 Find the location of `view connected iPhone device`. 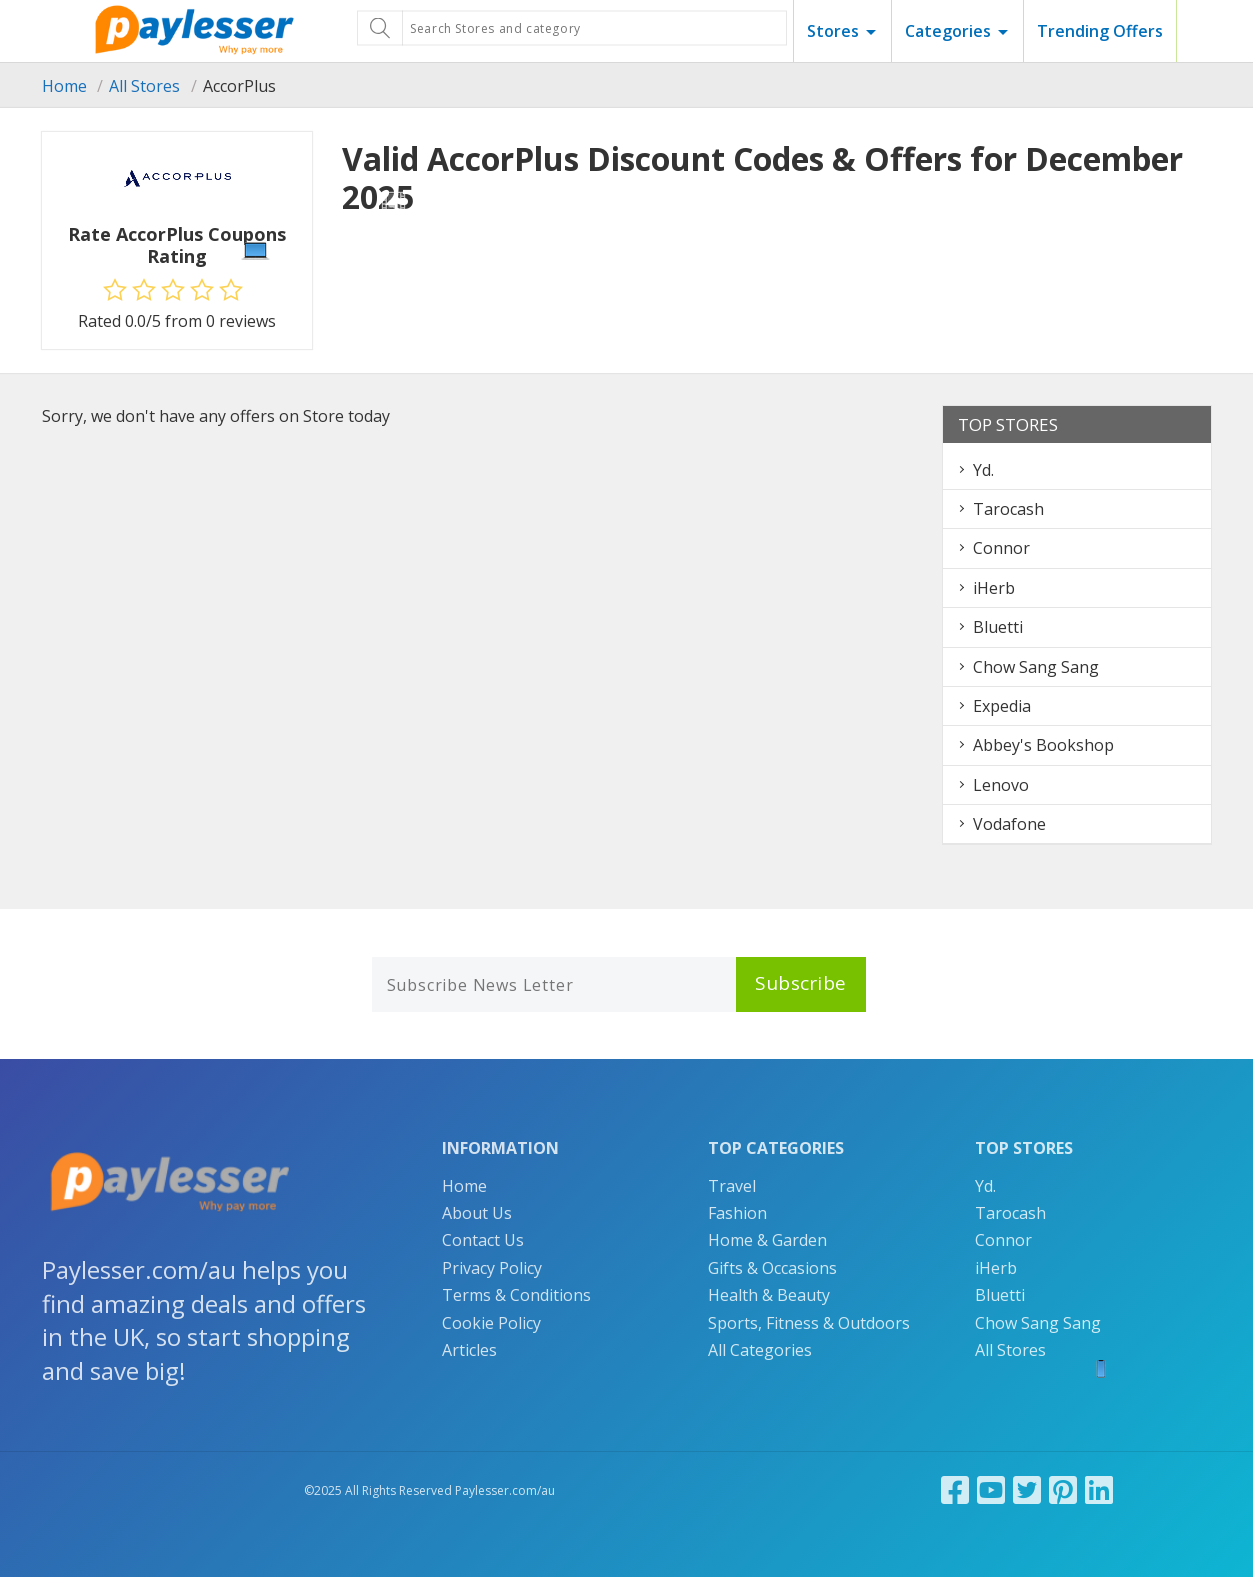

view connected iPhone device is located at coordinates (1101, 1369).